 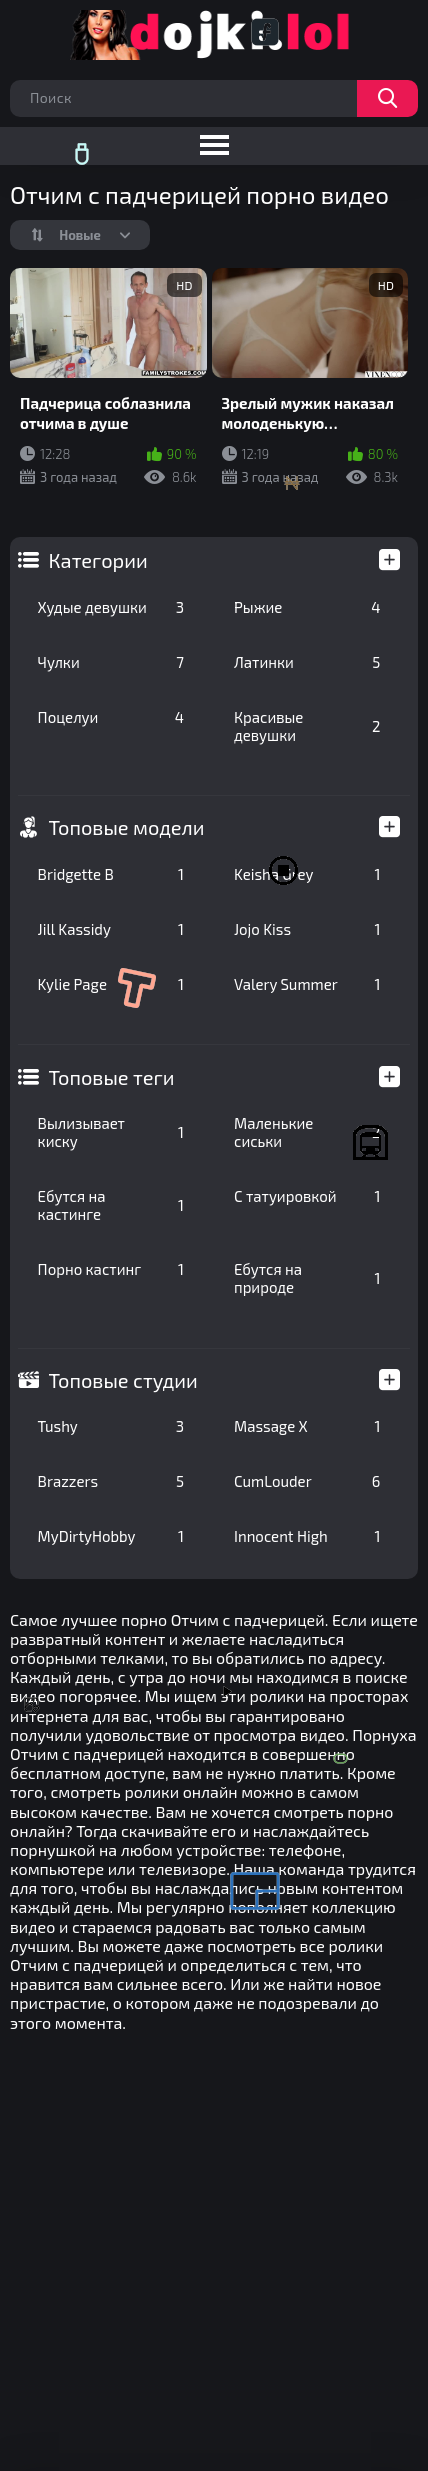 I want to click on start media playback, so click(x=226, y=1691).